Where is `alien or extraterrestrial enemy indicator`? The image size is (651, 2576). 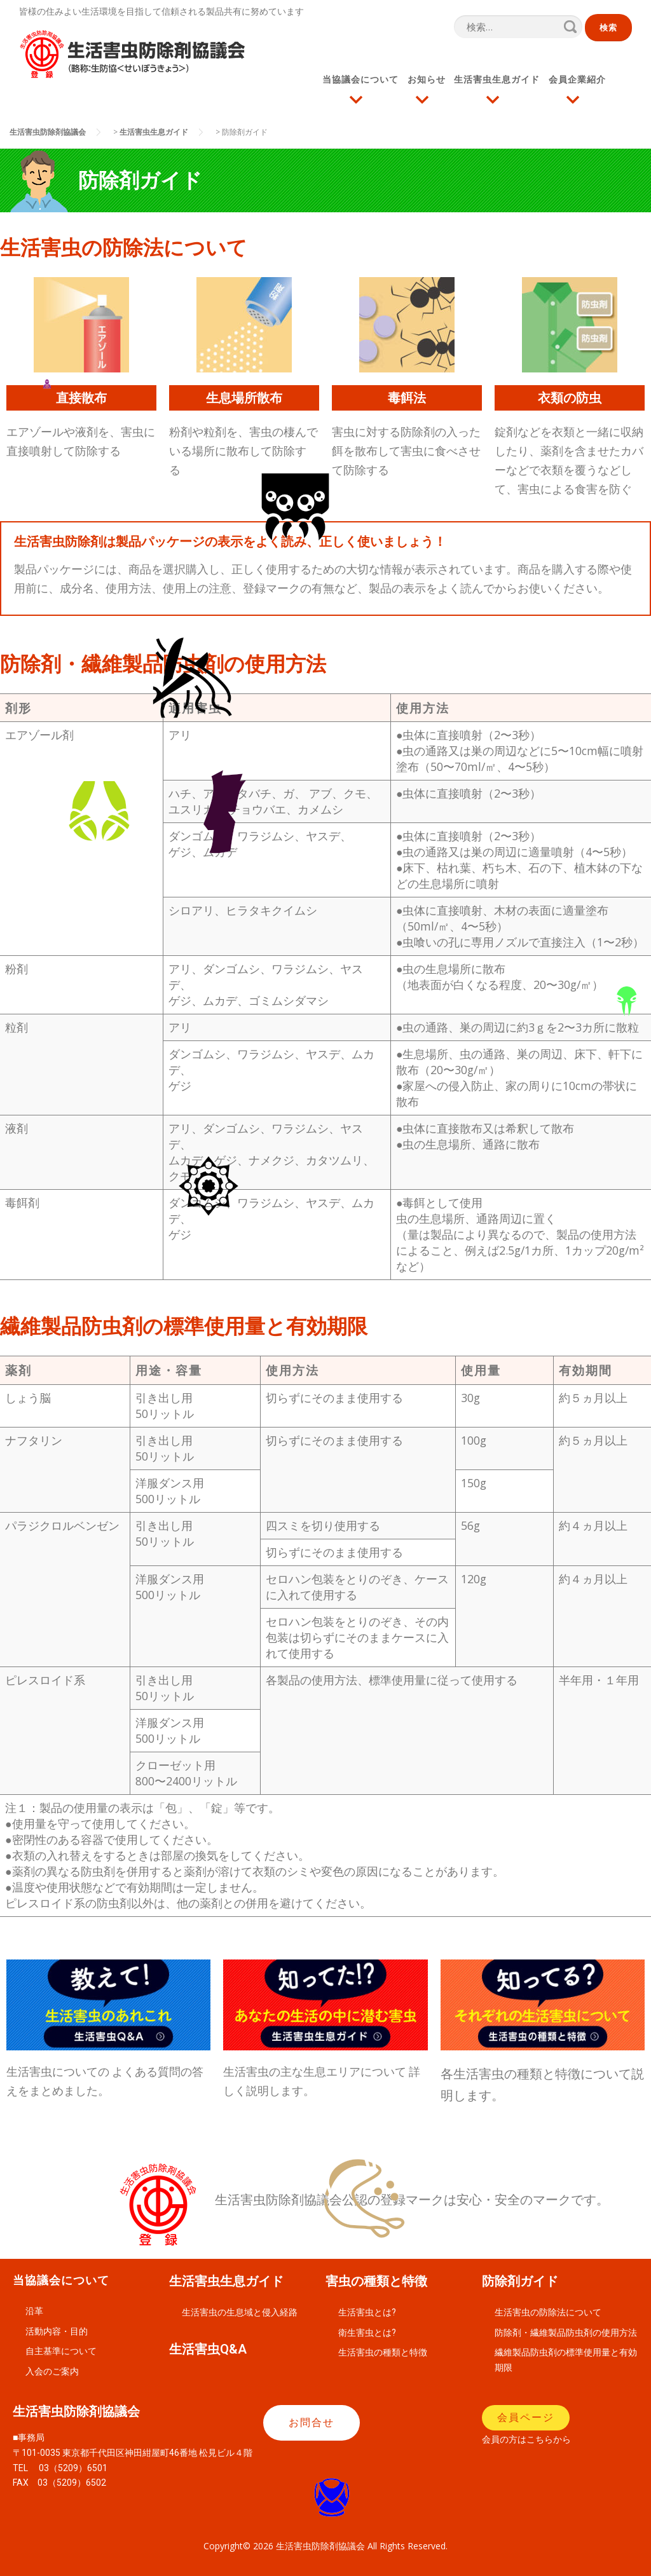
alien or extraterrestrial enemy indicator is located at coordinates (626, 1001).